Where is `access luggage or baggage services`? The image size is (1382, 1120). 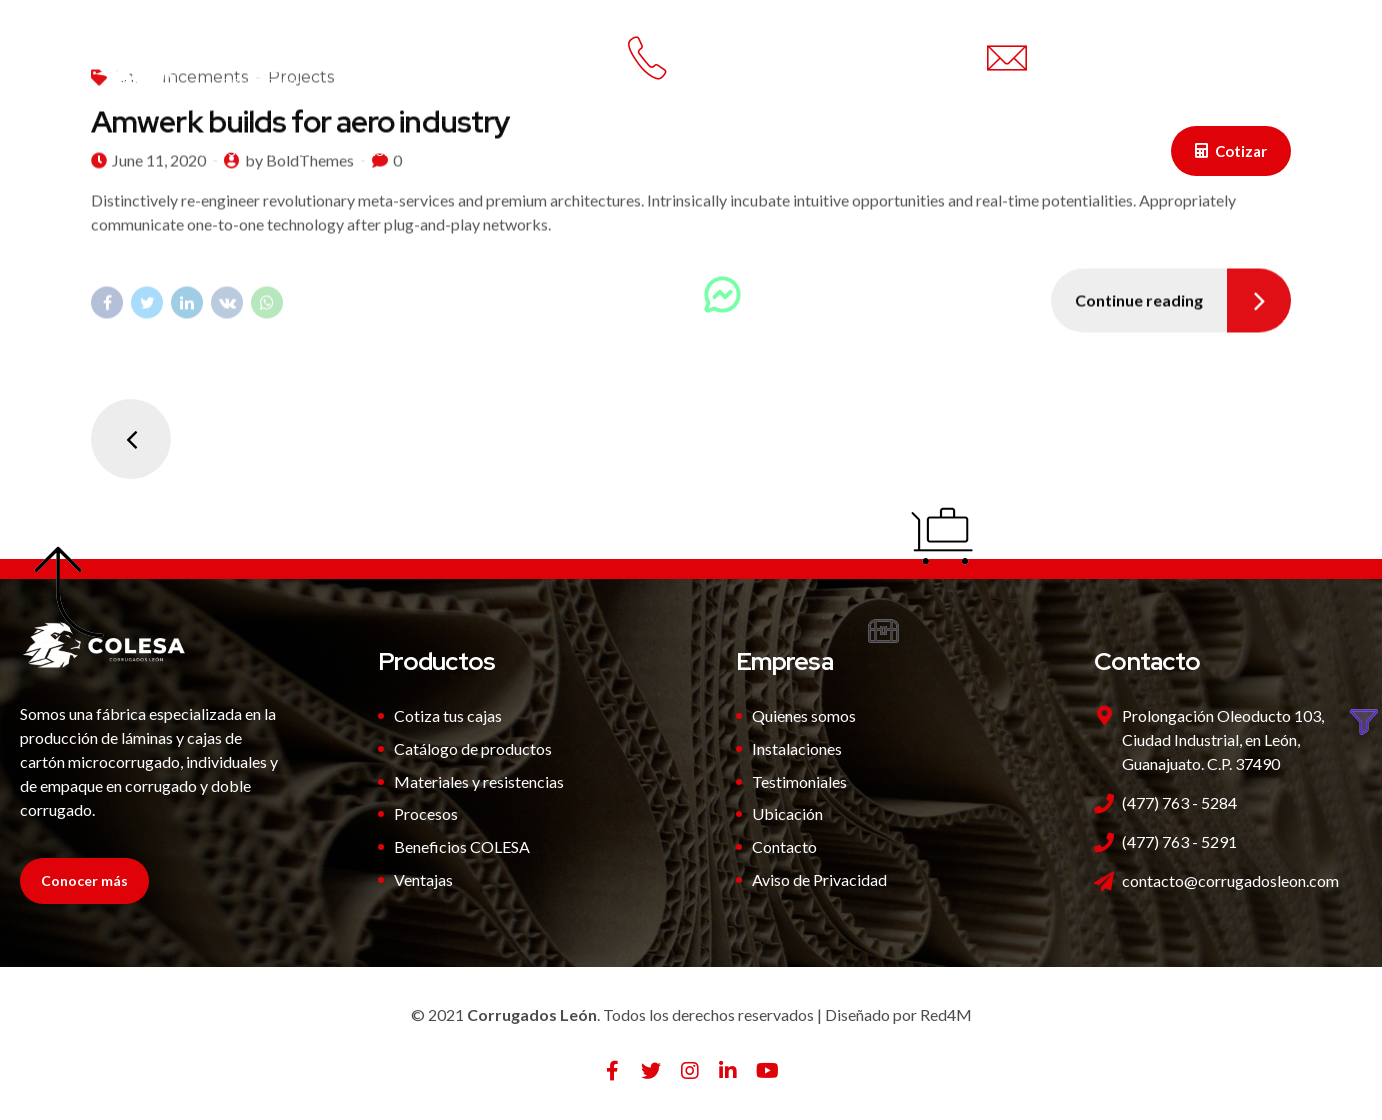 access luggage or baggage services is located at coordinates (941, 535).